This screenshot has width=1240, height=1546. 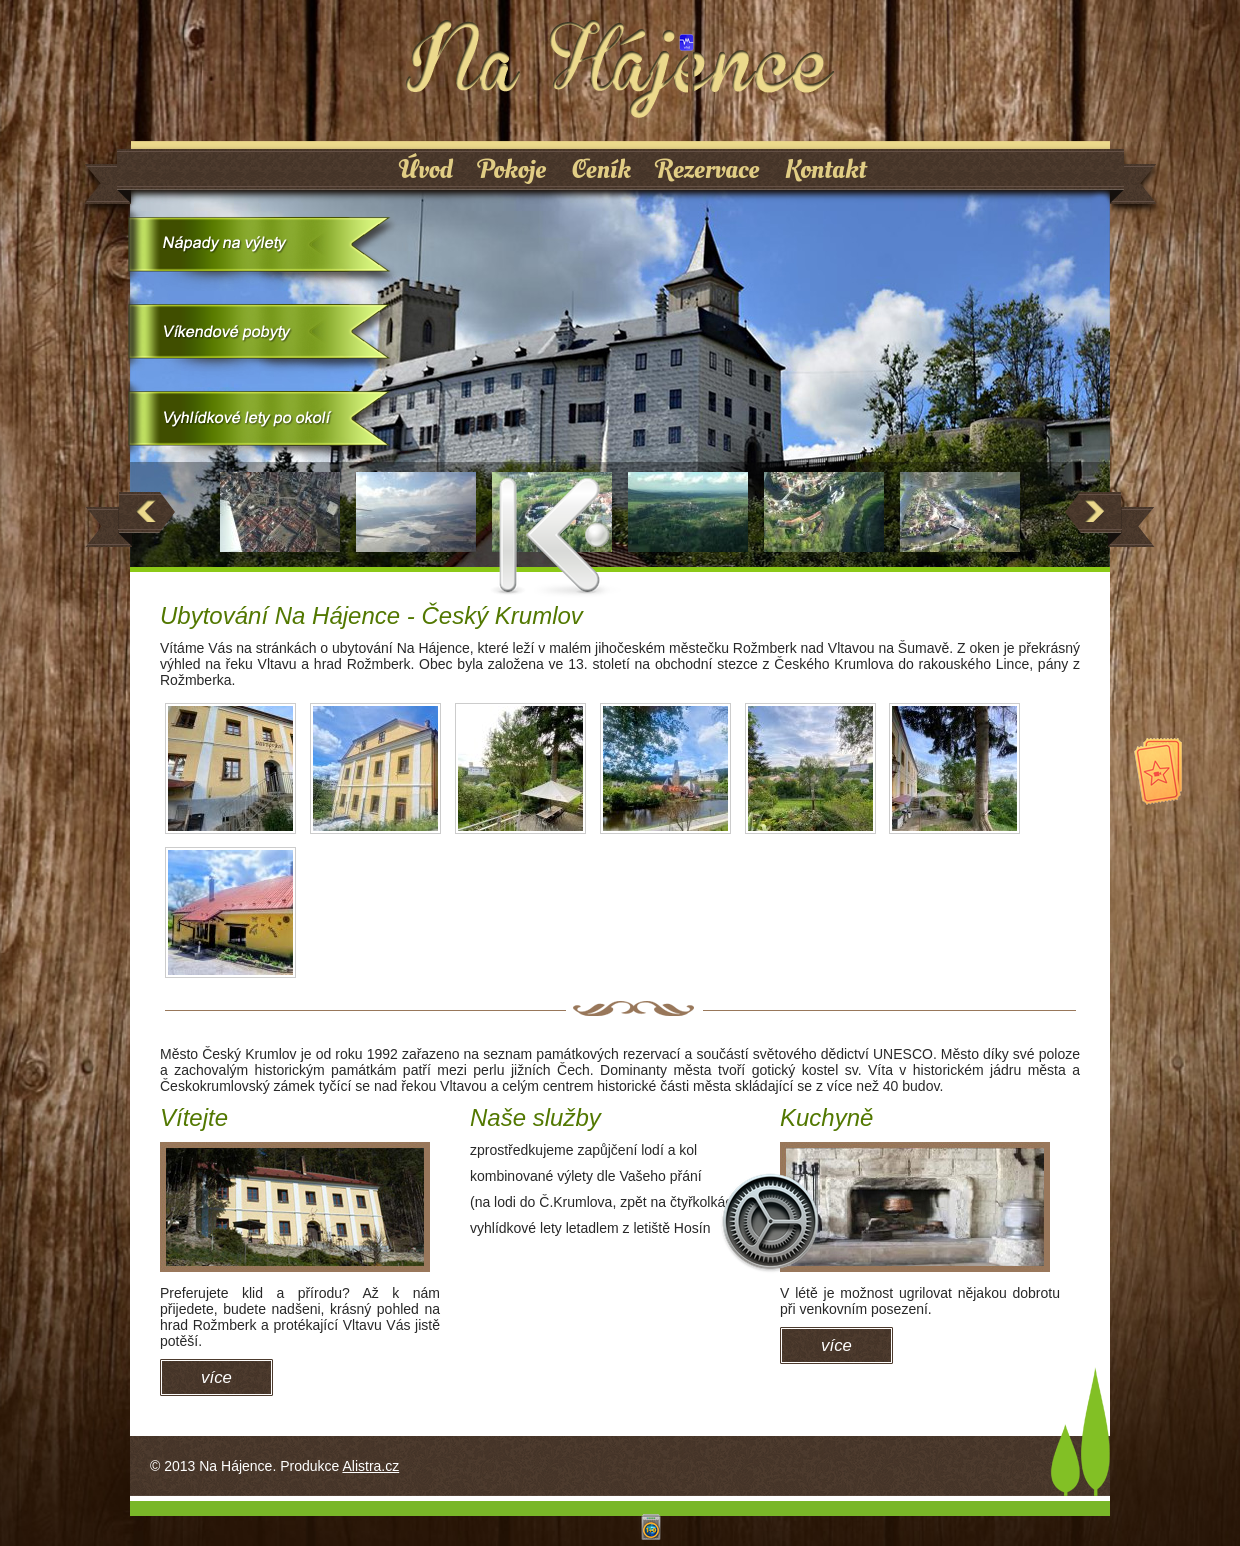 I want to click on Rosetta 2 translation layer update utility, so click(x=770, y=1221).